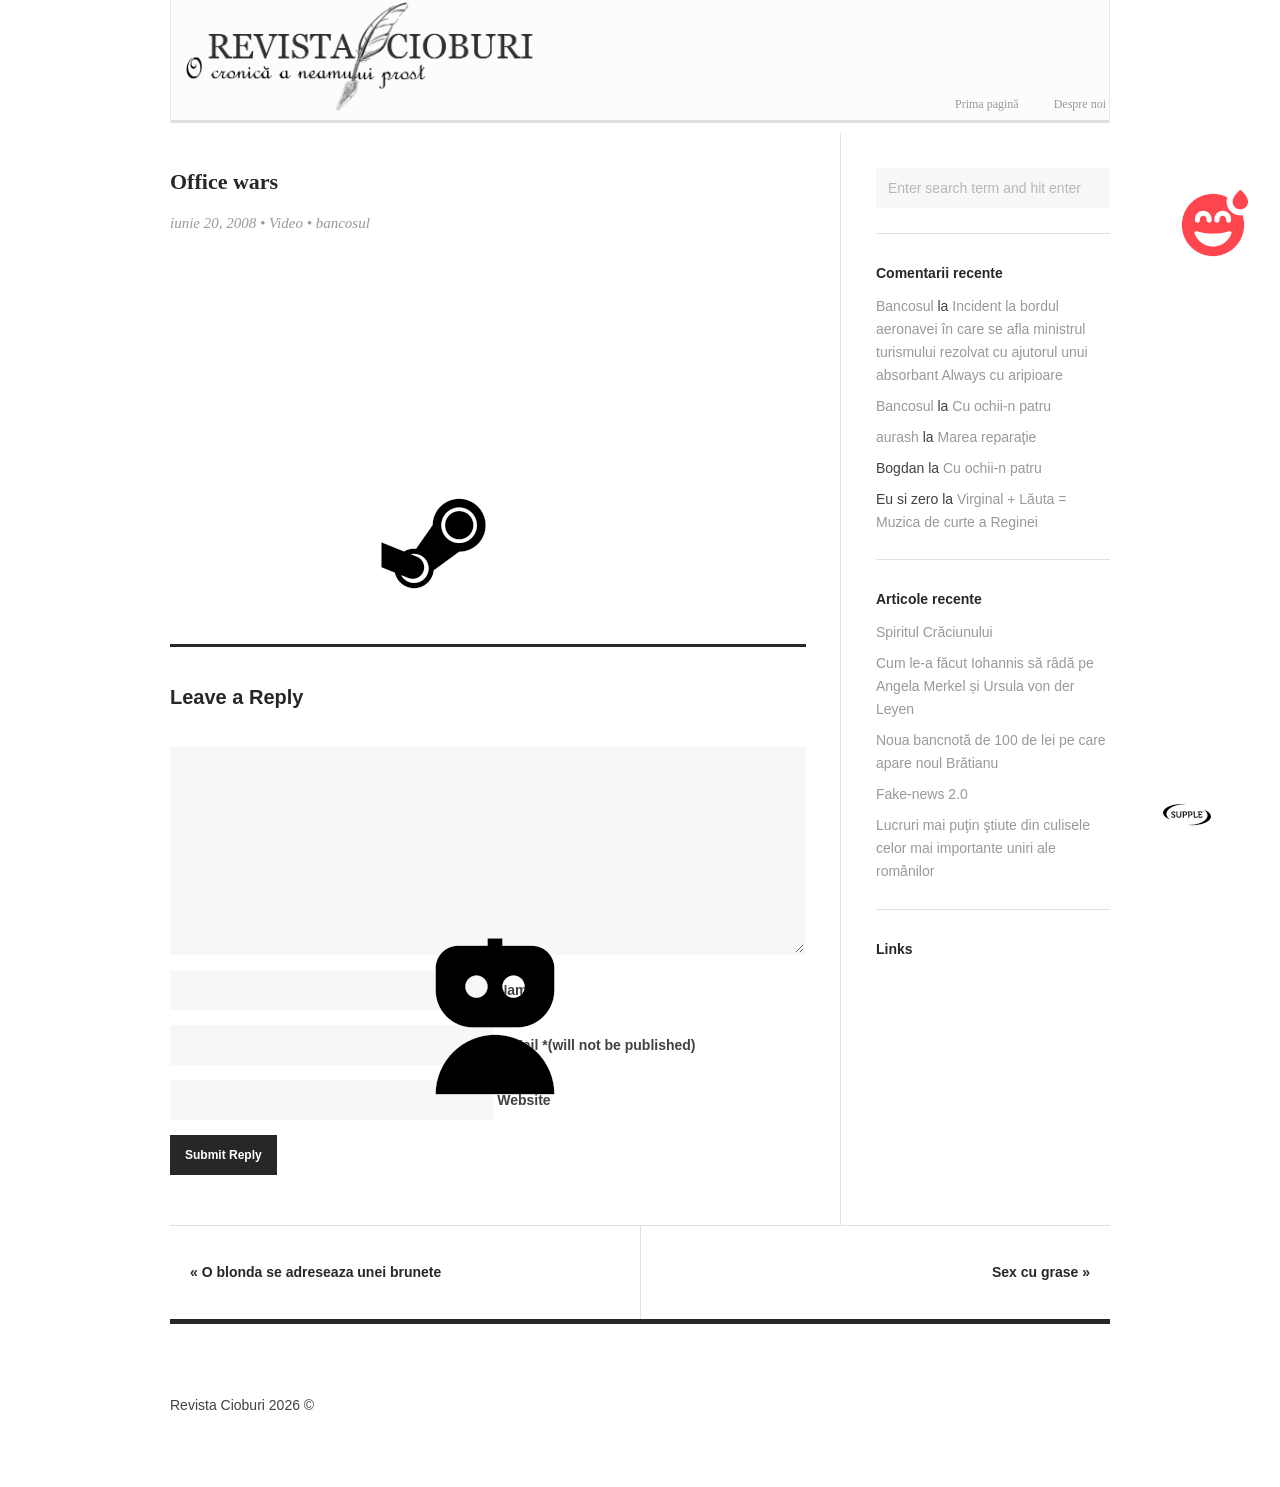  I want to click on supple brand logo, so click(1187, 816).